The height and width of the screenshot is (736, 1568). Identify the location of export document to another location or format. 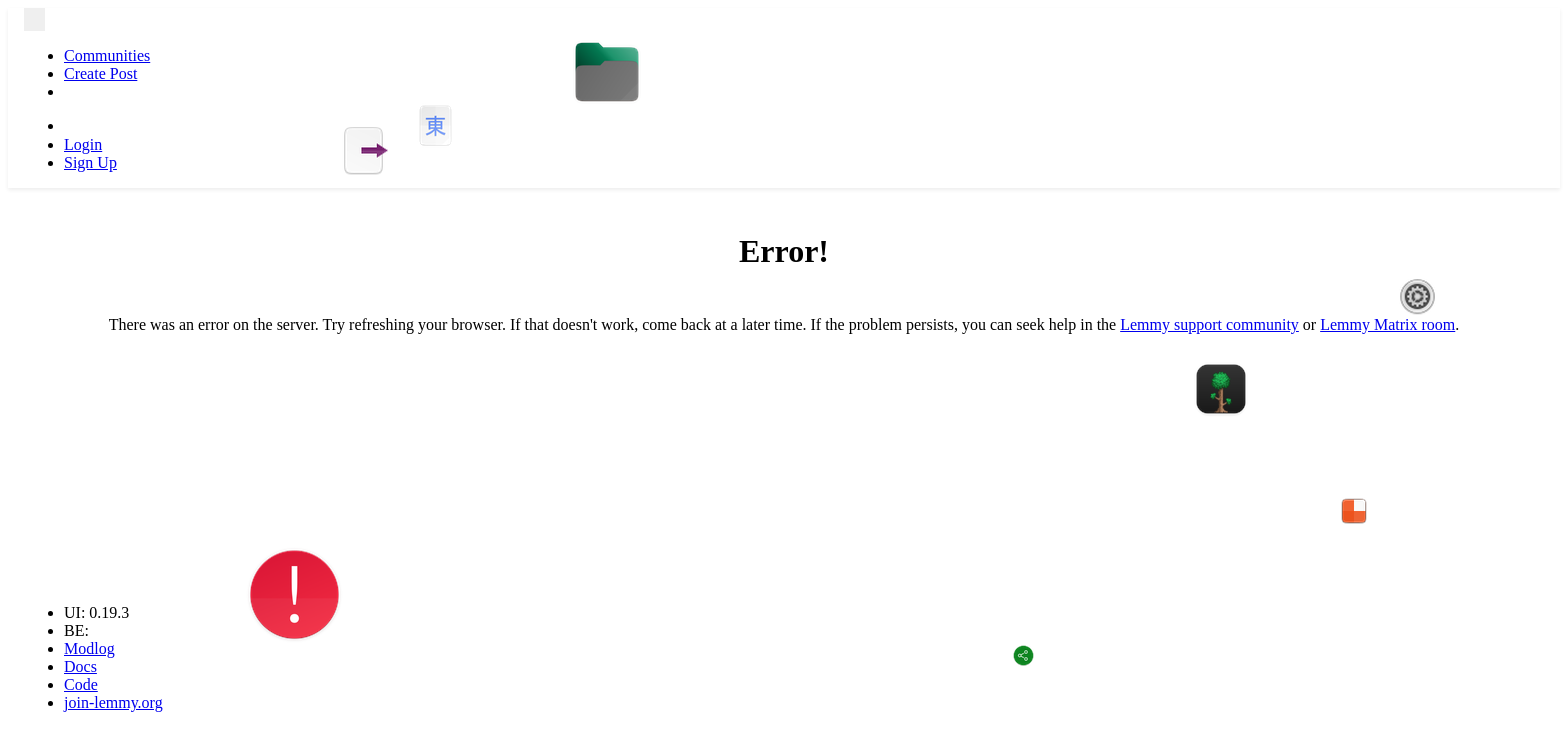
(363, 150).